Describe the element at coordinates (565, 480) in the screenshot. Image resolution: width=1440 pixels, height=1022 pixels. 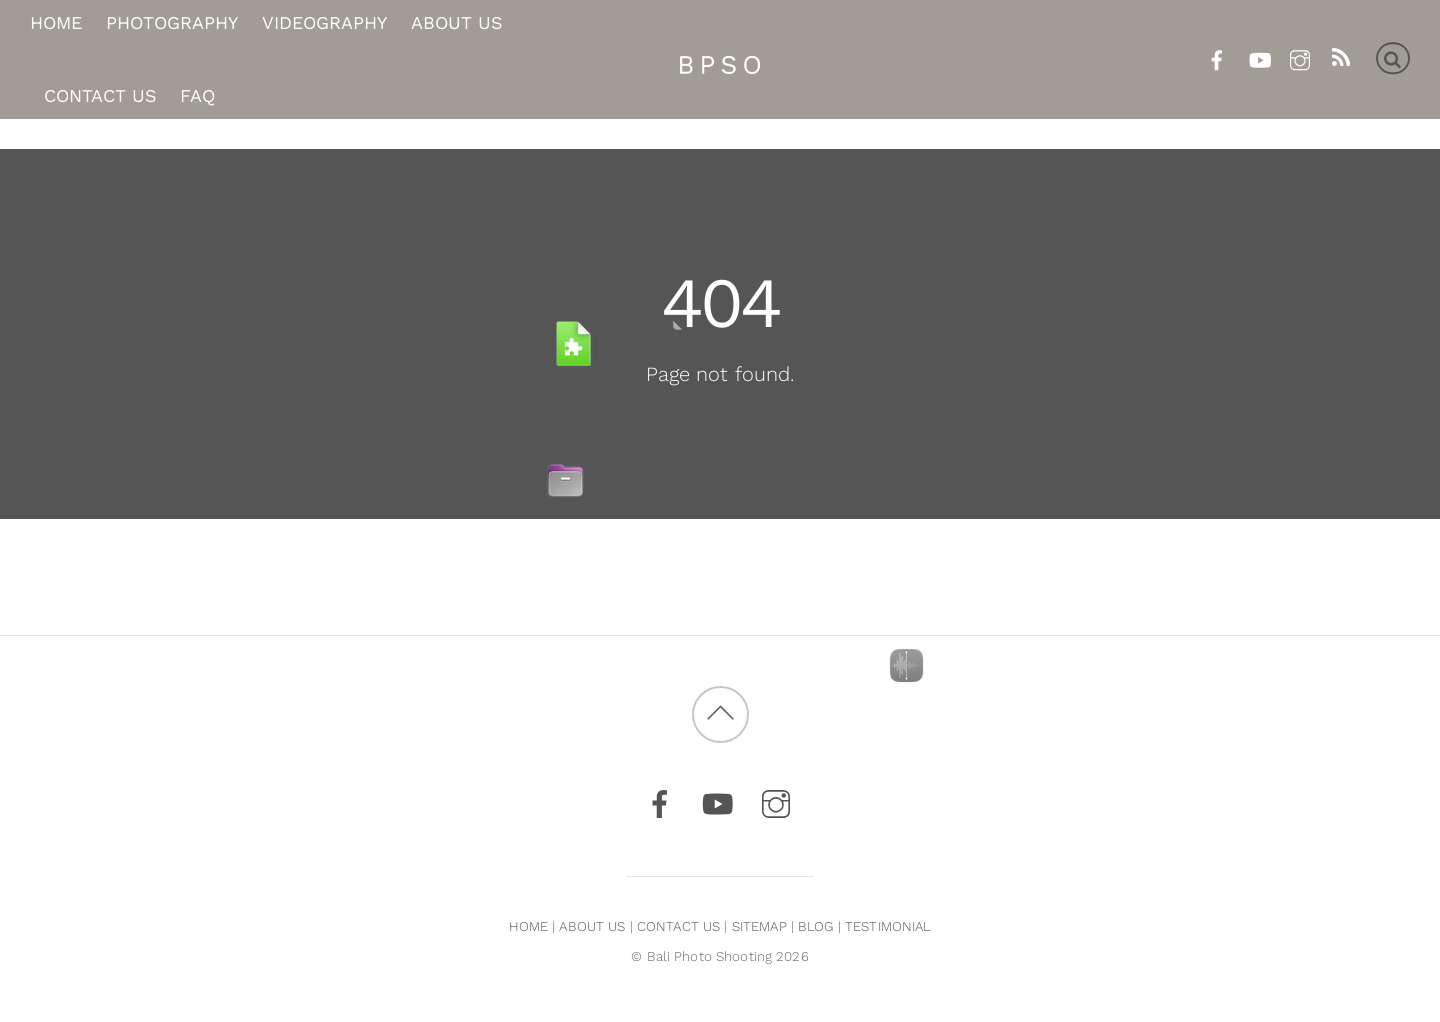
I see `open the file manager application` at that location.